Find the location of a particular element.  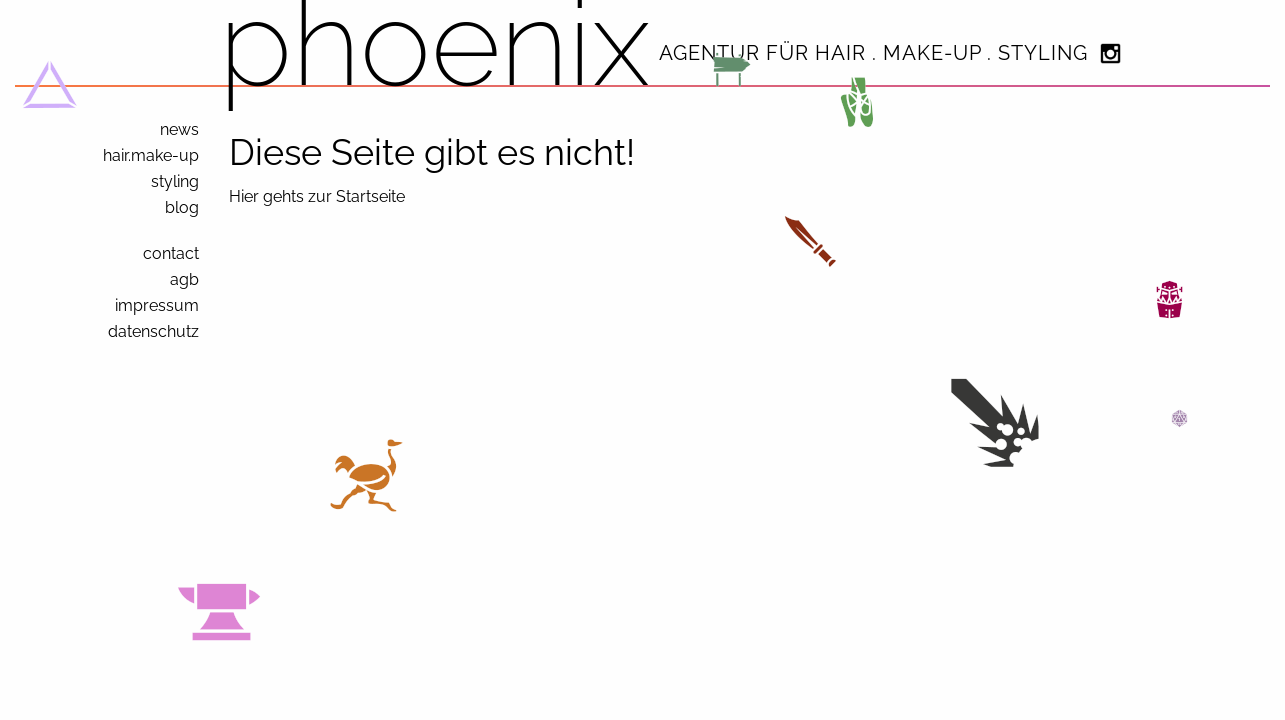

access crafting or blacksmith features is located at coordinates (219, 608).